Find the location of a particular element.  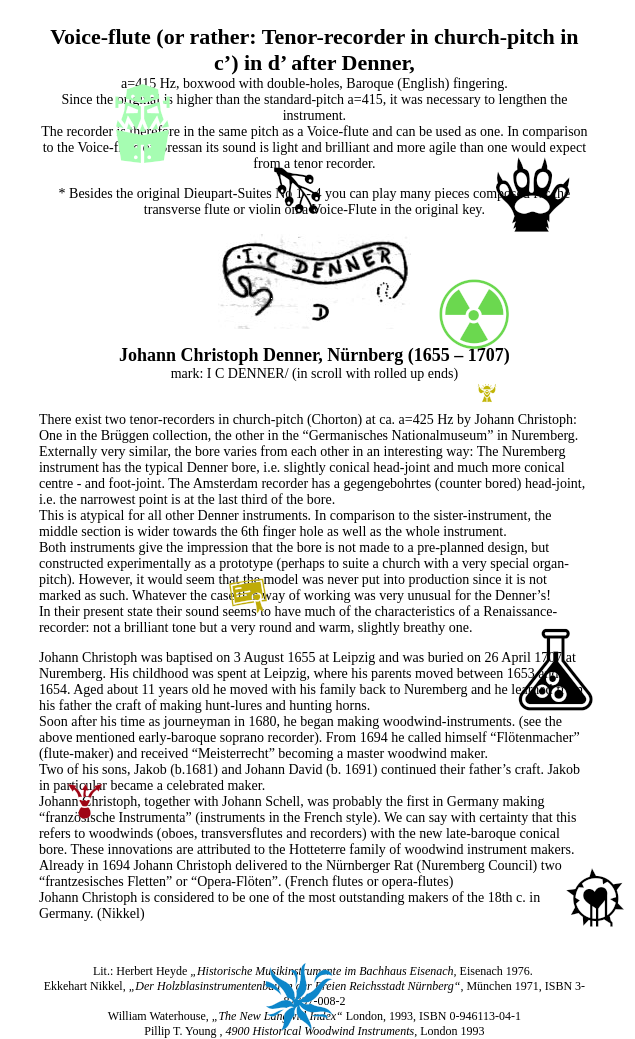

select sun priest character class is located at coordinates (487, 393).